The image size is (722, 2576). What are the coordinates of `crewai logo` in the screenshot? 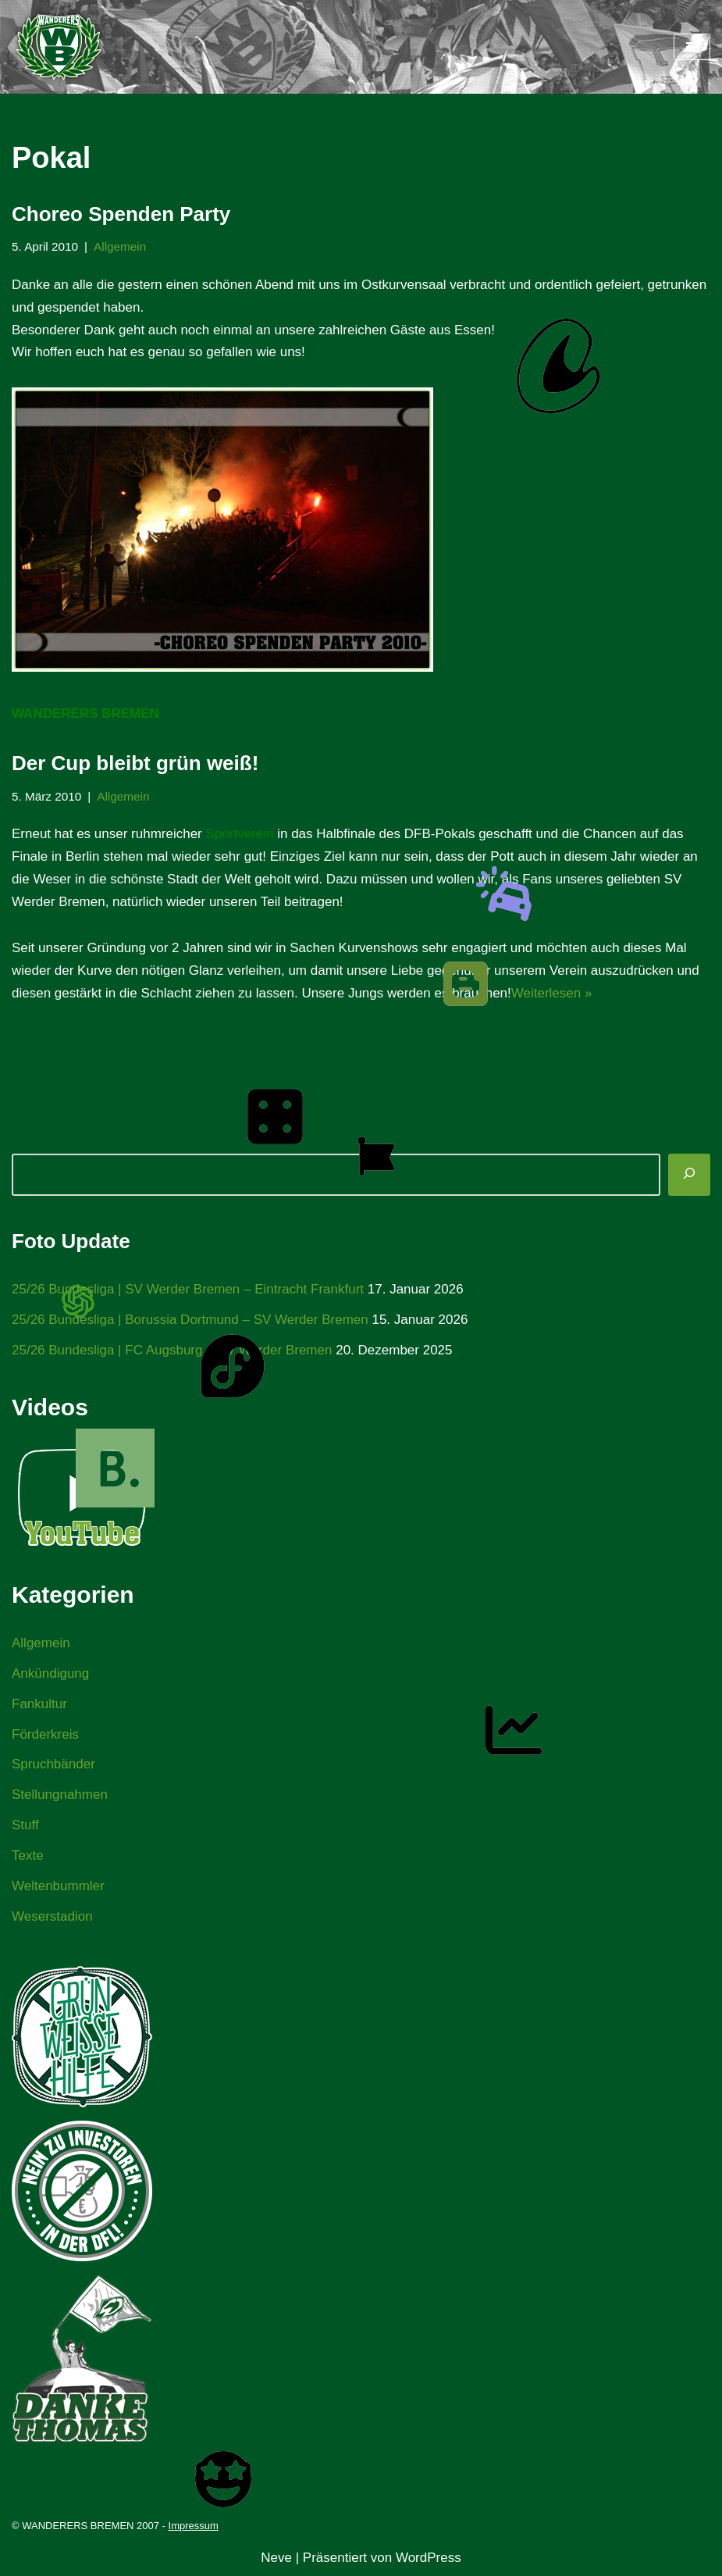 It's located at (558, 366).